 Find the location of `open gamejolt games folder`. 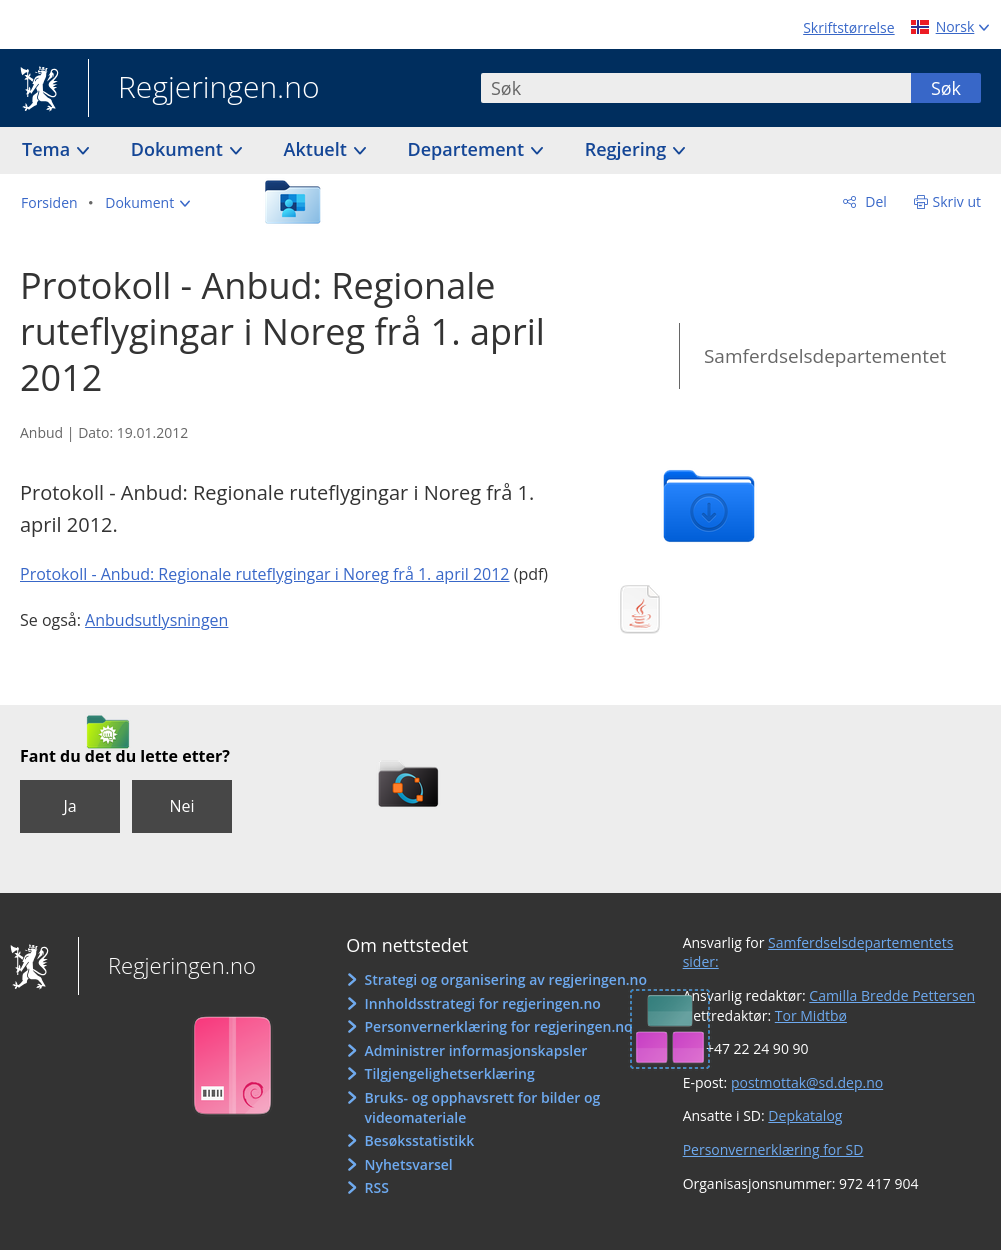

open gamejolt games folder is located at coordinates (108, 733).